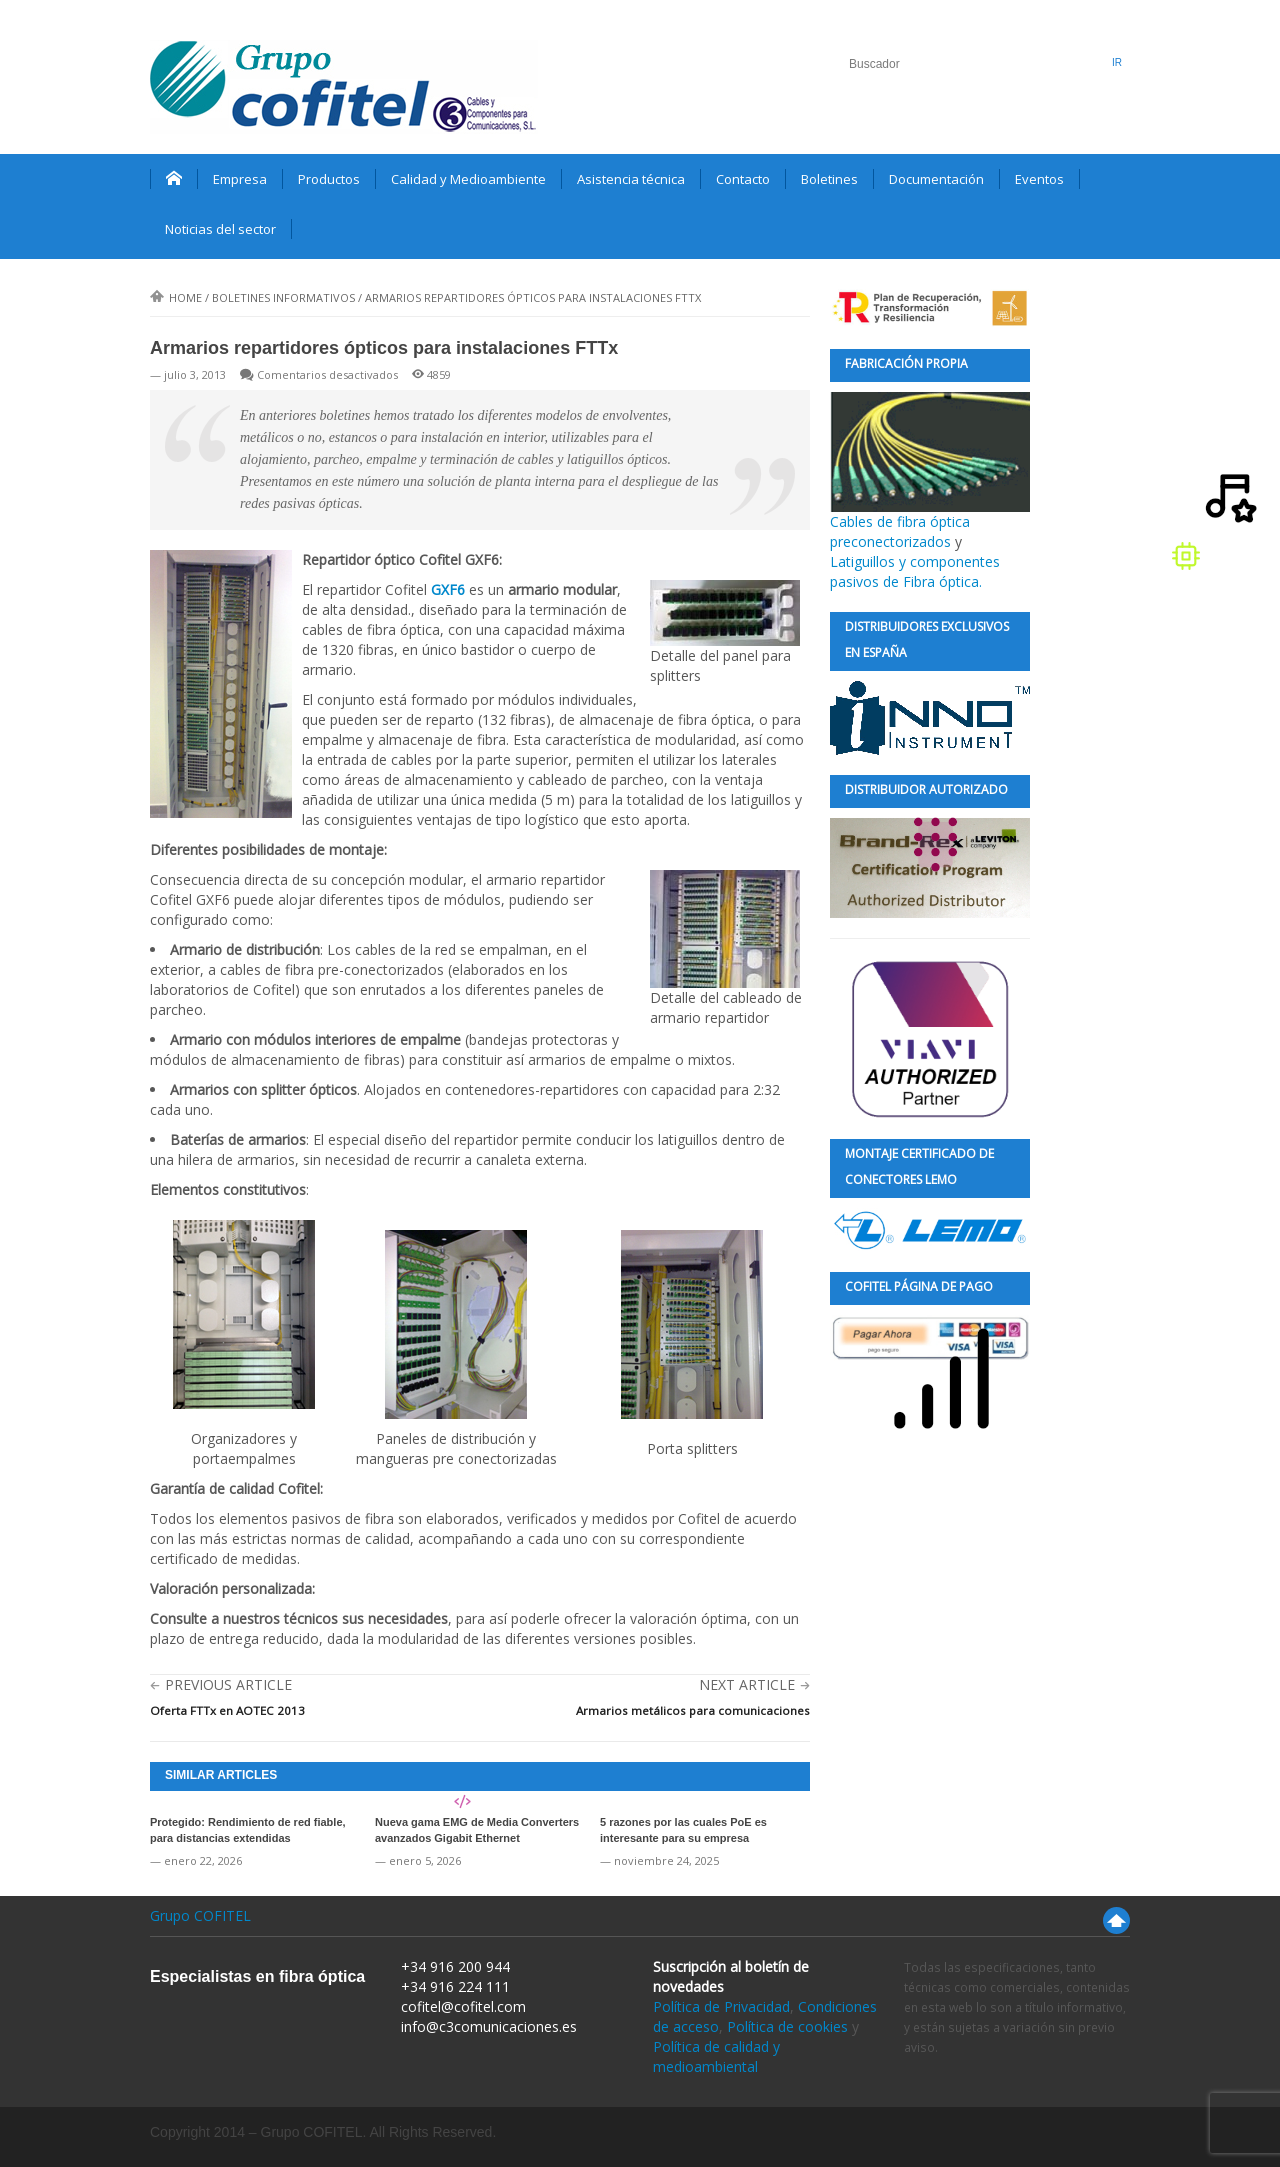 The height and width of the screenshot is (2167, 1280). What do you see at coordinates (1186, 556) in the screenshot?
I see `view processor or system performance` at bounding box center [1186, 556].